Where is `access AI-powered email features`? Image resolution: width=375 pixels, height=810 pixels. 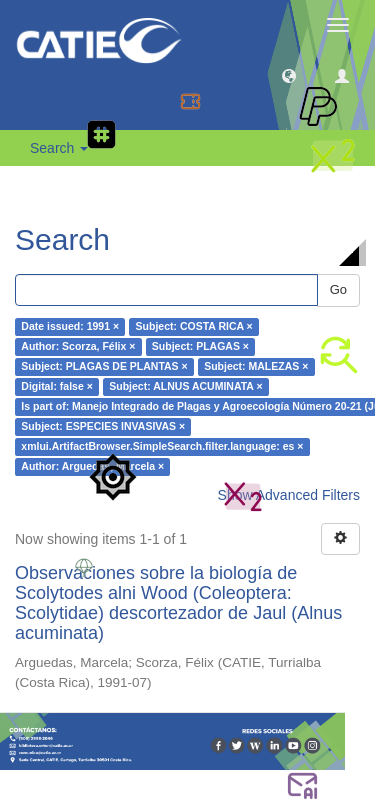
access AI-powered email features is located at coordinates (302, 784).